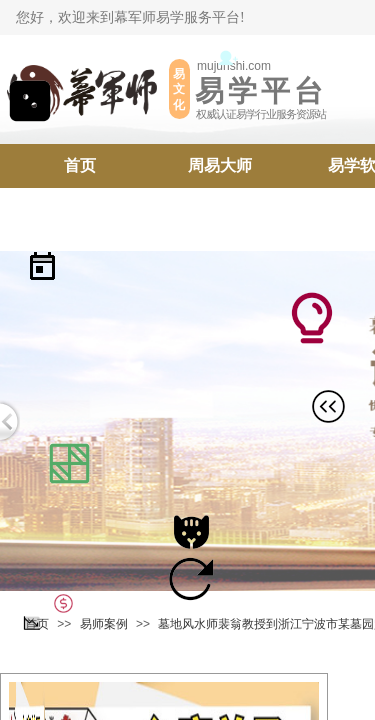 Image resolution: width=375 pixels, height=720 pixels. What do you see at coordinates (192, 579) in the screenshot?
I see `reload or refresh the current page` at bounding box center [192, 579].